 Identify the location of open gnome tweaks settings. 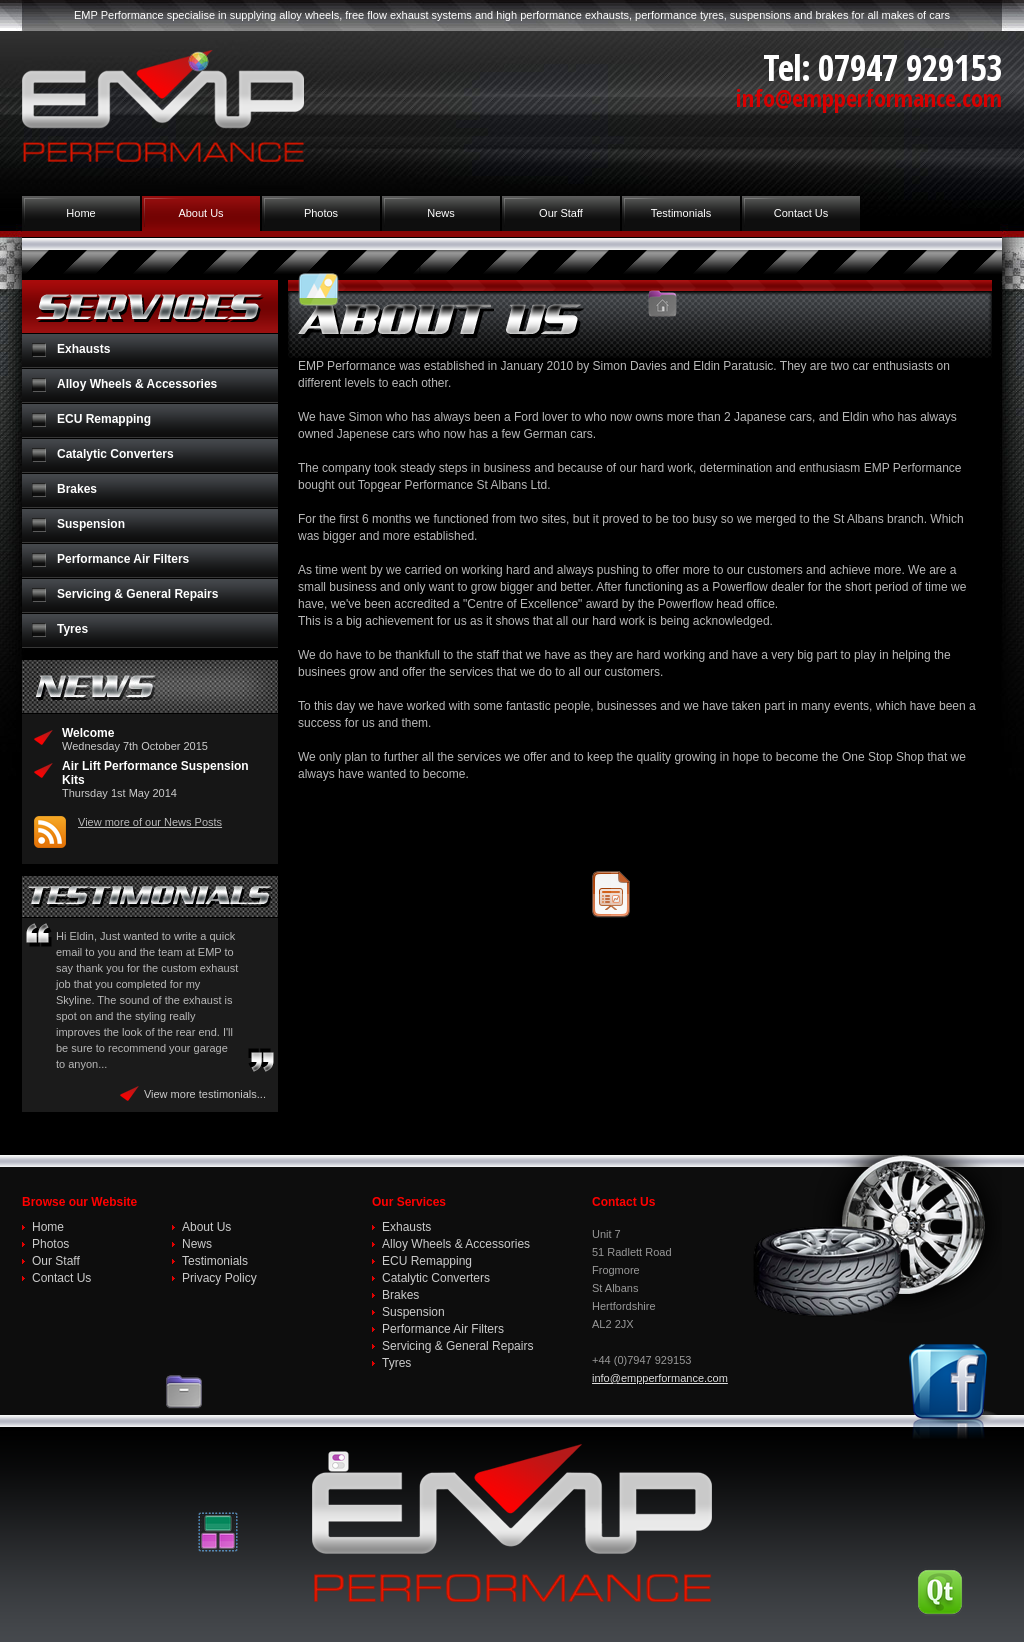
(338, 1461).